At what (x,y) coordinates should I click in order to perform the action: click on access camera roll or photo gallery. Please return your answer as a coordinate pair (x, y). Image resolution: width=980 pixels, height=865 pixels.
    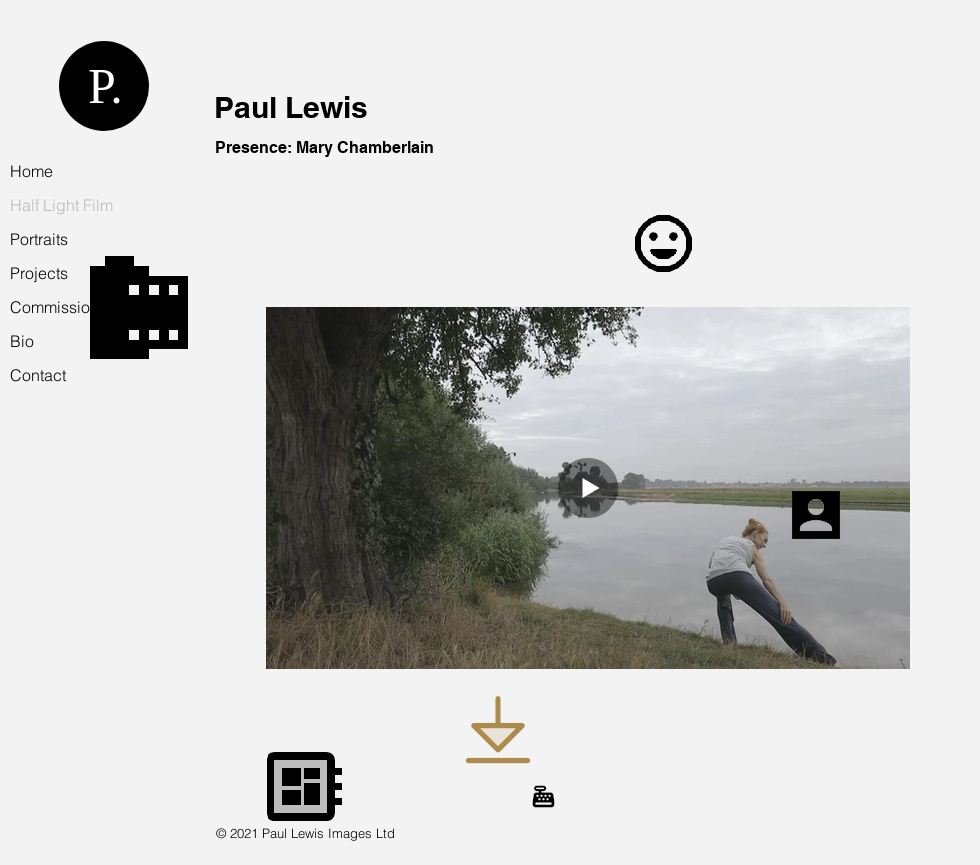
    Looking at the image, I should click on (139, 310).